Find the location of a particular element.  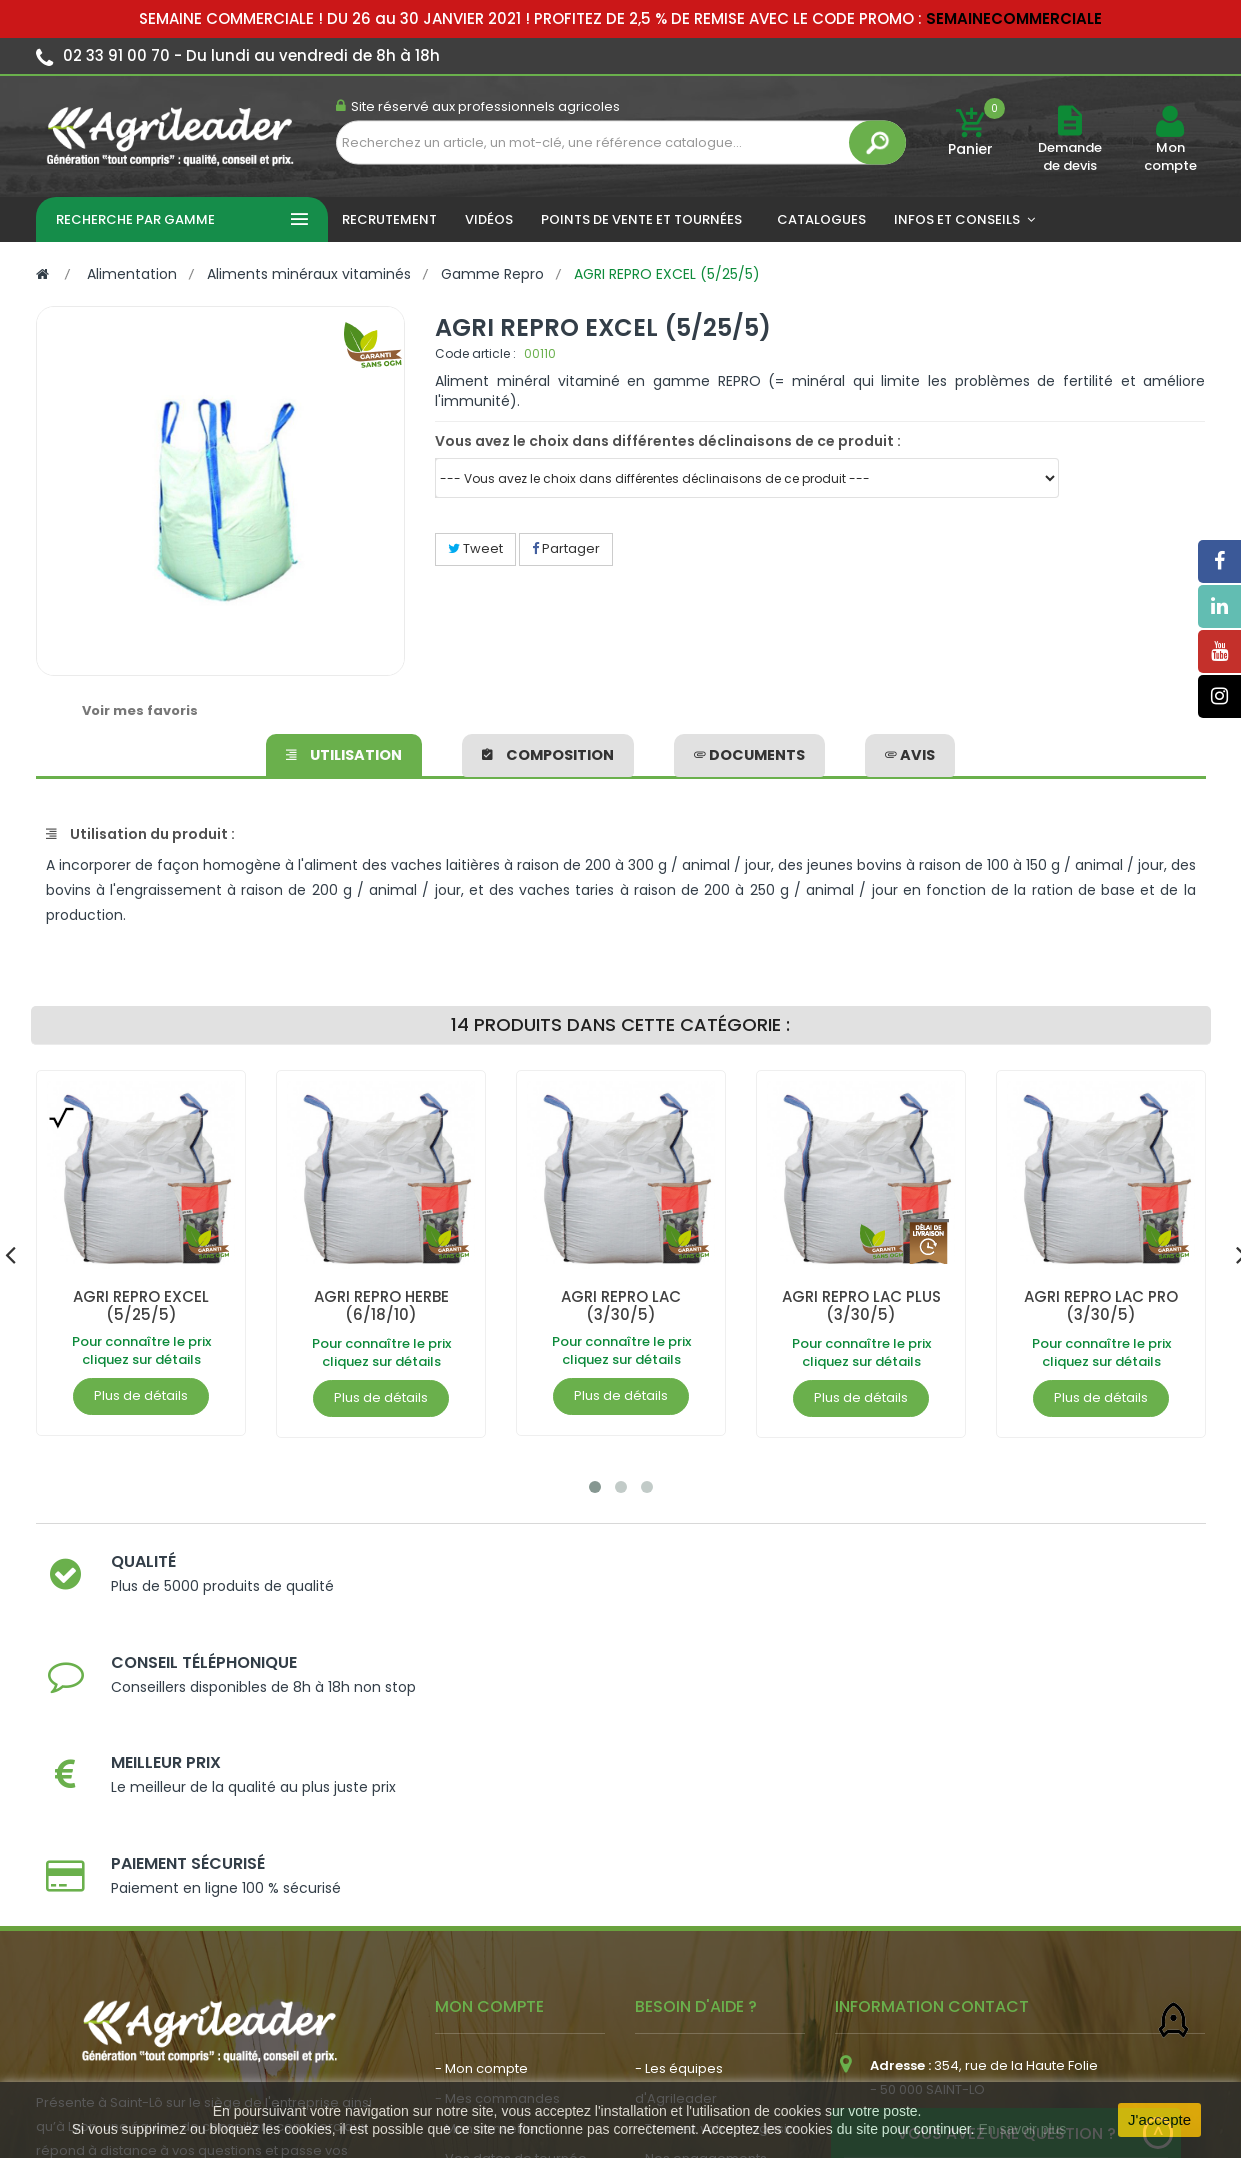

access square root or radical function in calculator is located at coordinates (61, 1117).